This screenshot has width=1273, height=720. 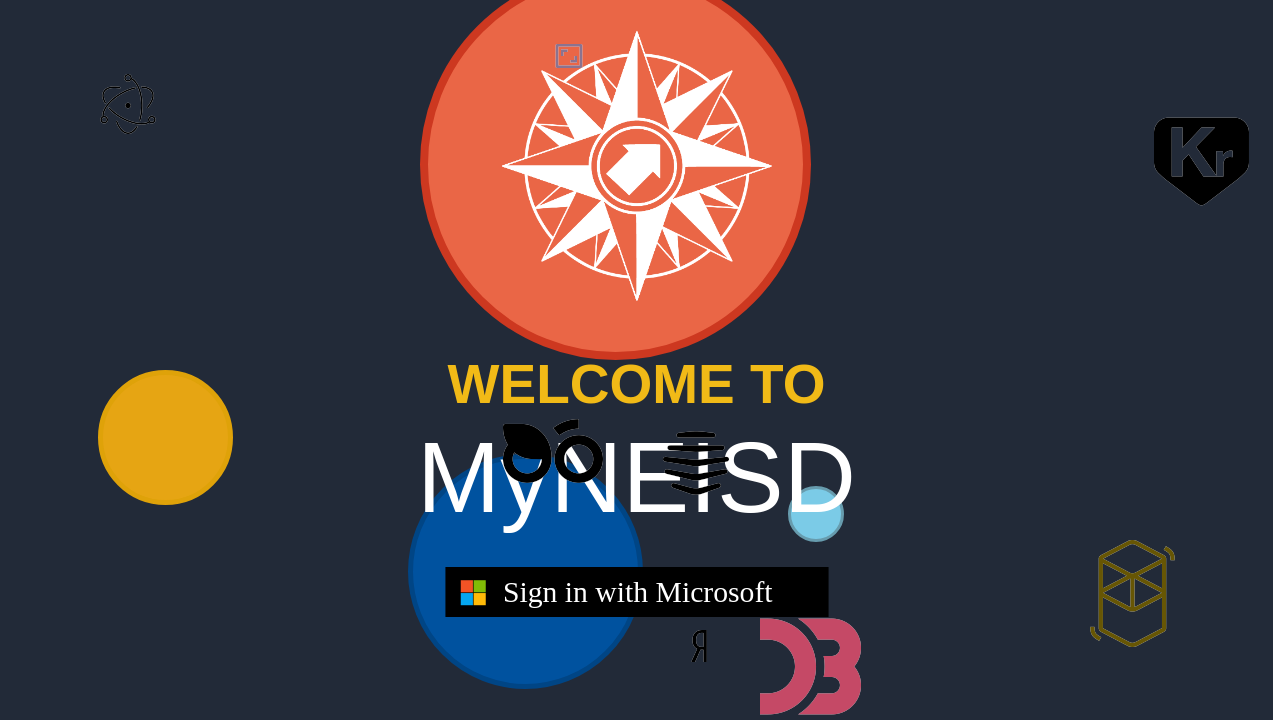 What do you see at coordinates (569, 56) in the screenshot?
I see `adjust image or video aspect ratio` at bounding box center [569, 56].